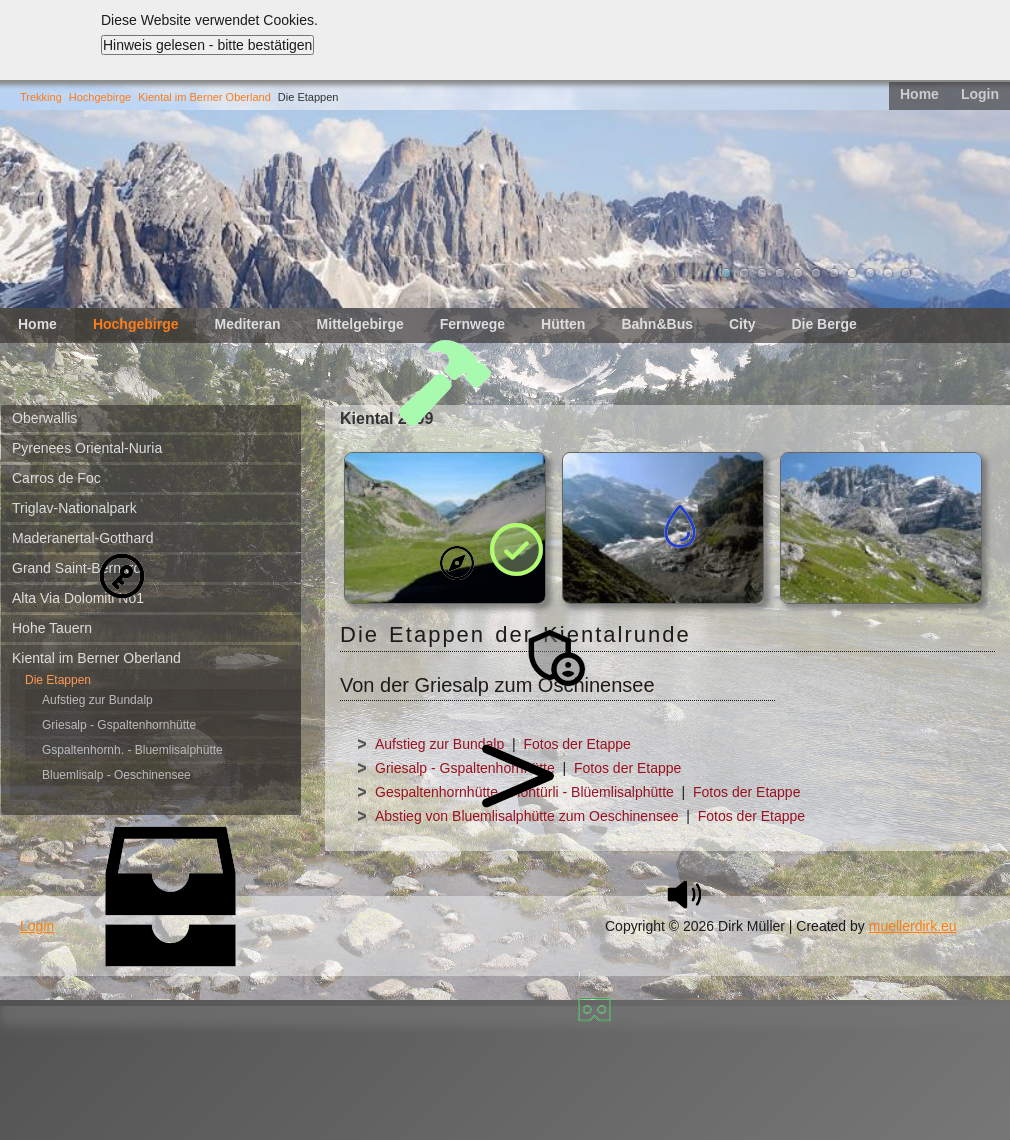 The image size is (1010, 1140). Describe the element at coordinates (594, 1009) in the screenshot. I see `launch VR or virtual reality mode` at that location.